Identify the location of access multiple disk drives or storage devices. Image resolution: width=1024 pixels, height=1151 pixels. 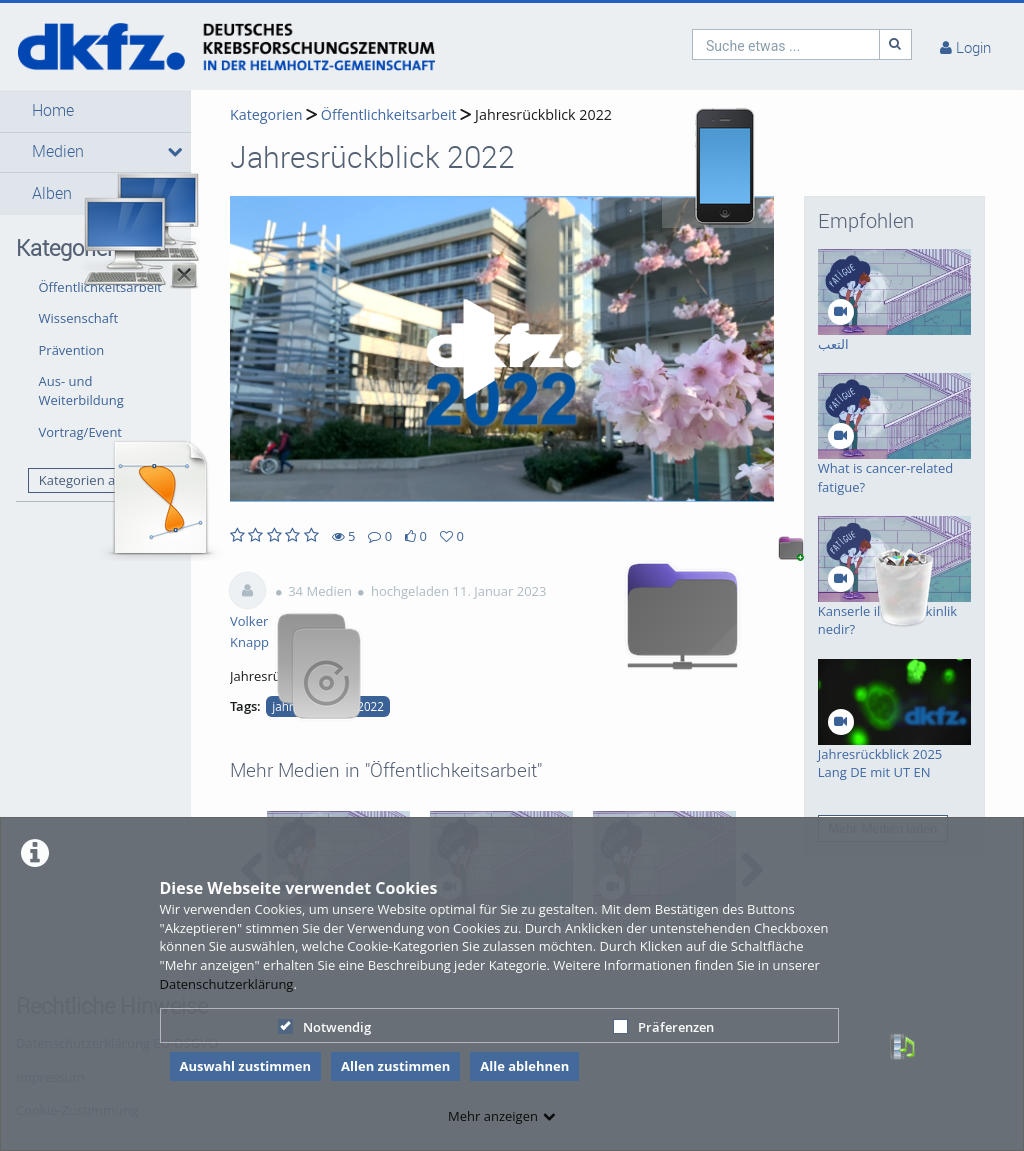
(319, 666).